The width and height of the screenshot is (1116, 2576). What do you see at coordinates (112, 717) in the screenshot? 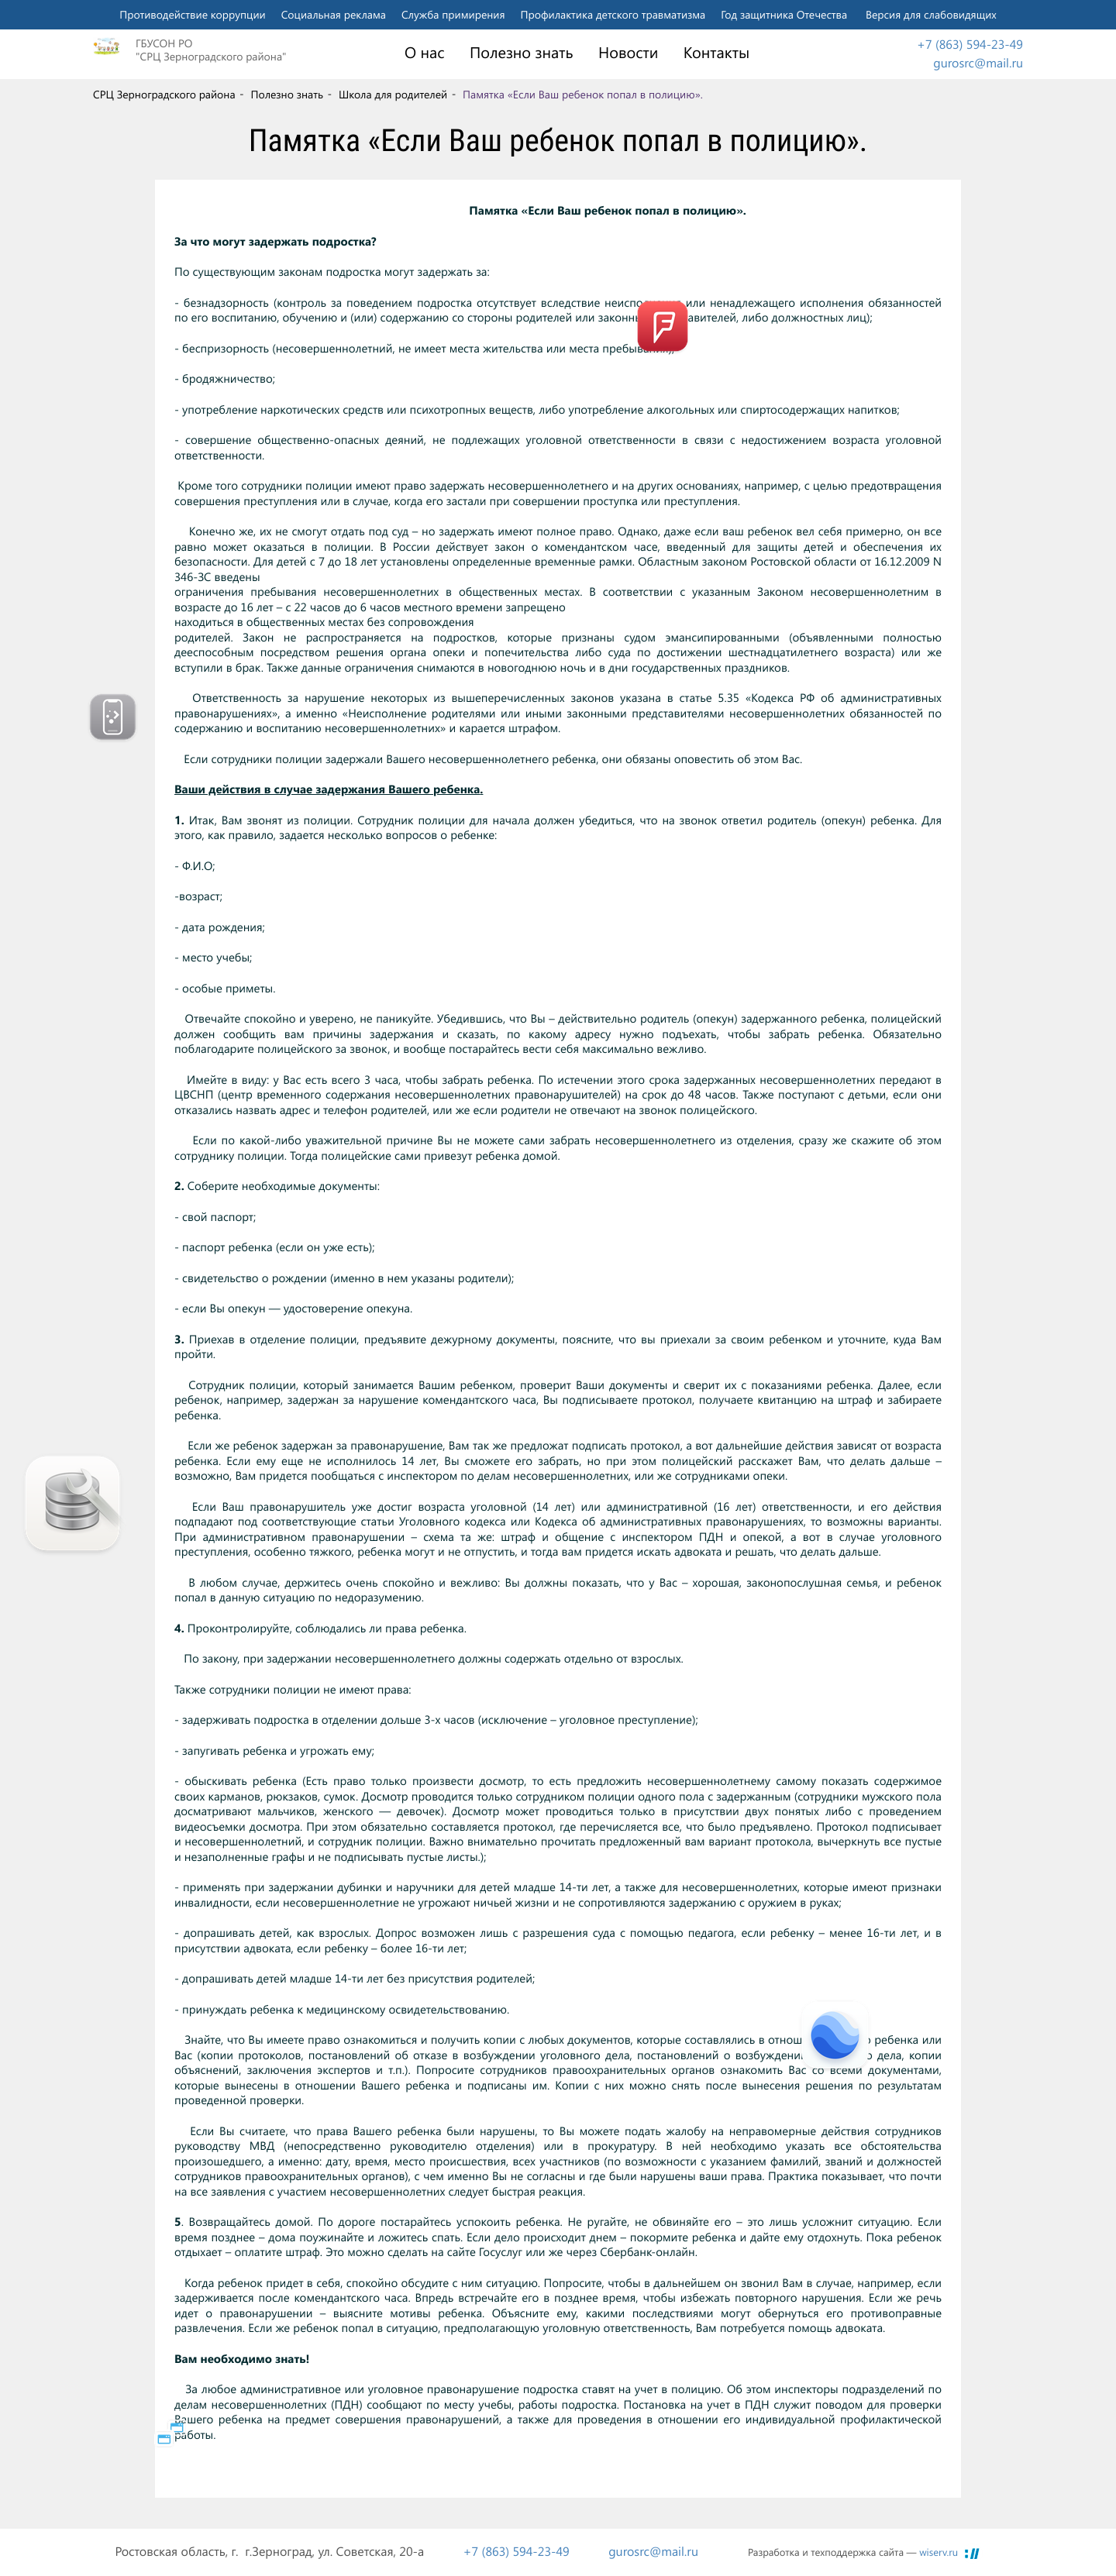
I see `configure kde connect settings` at bounding box center [112, 717].